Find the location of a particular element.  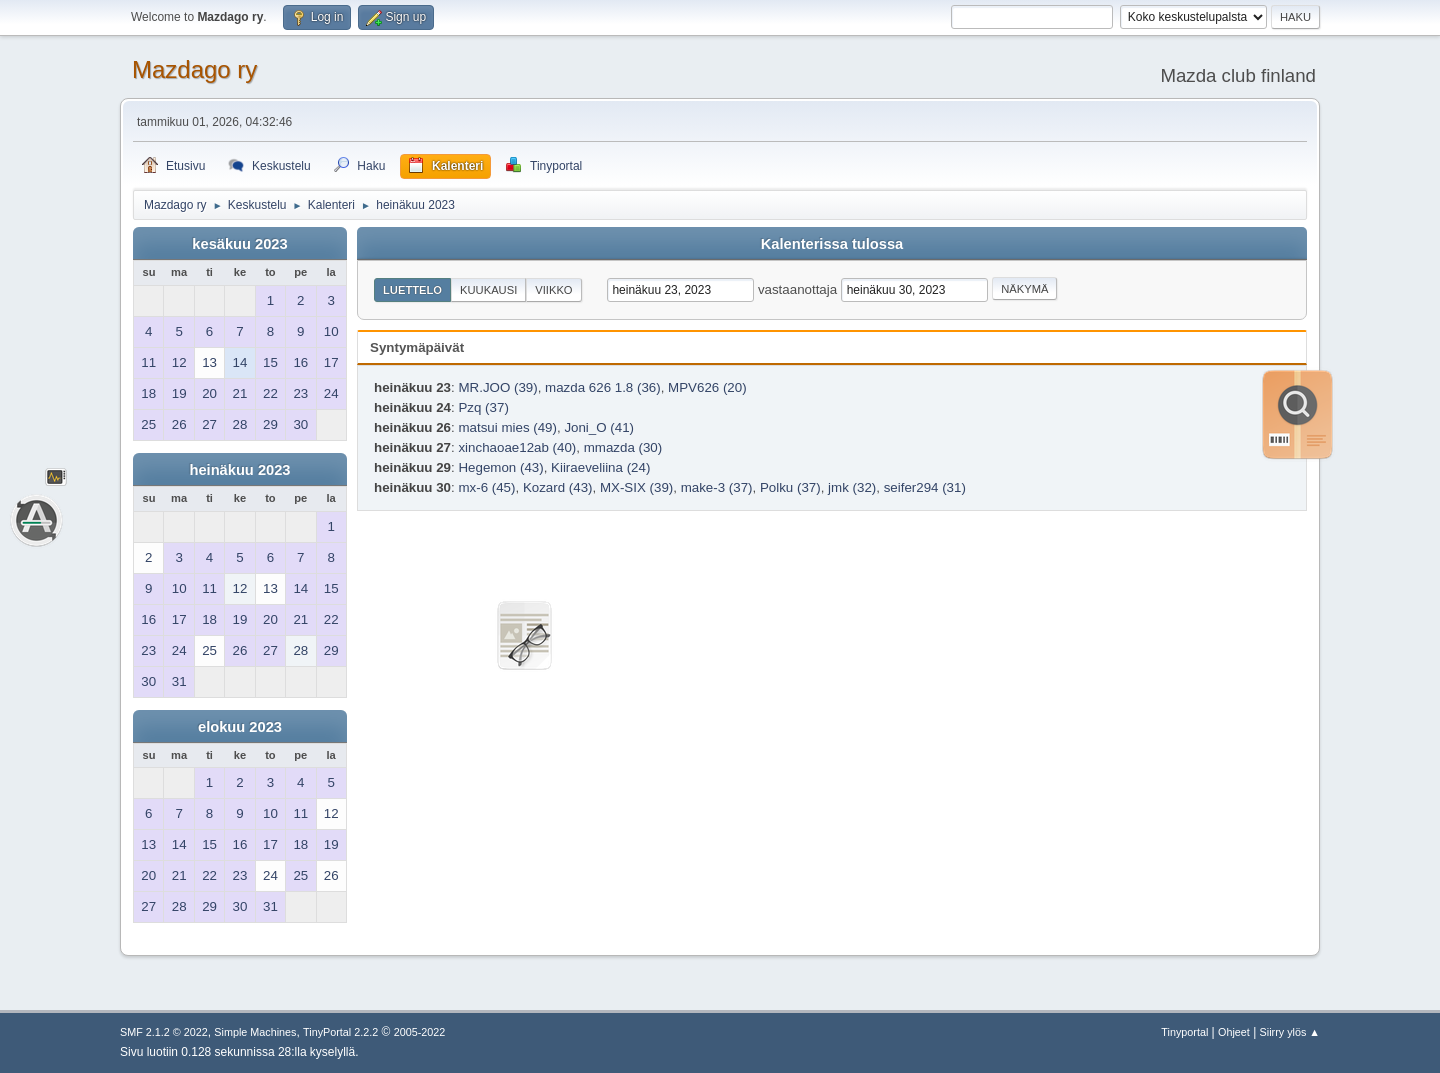

check for available software updates is located at coordinates (36, 520).